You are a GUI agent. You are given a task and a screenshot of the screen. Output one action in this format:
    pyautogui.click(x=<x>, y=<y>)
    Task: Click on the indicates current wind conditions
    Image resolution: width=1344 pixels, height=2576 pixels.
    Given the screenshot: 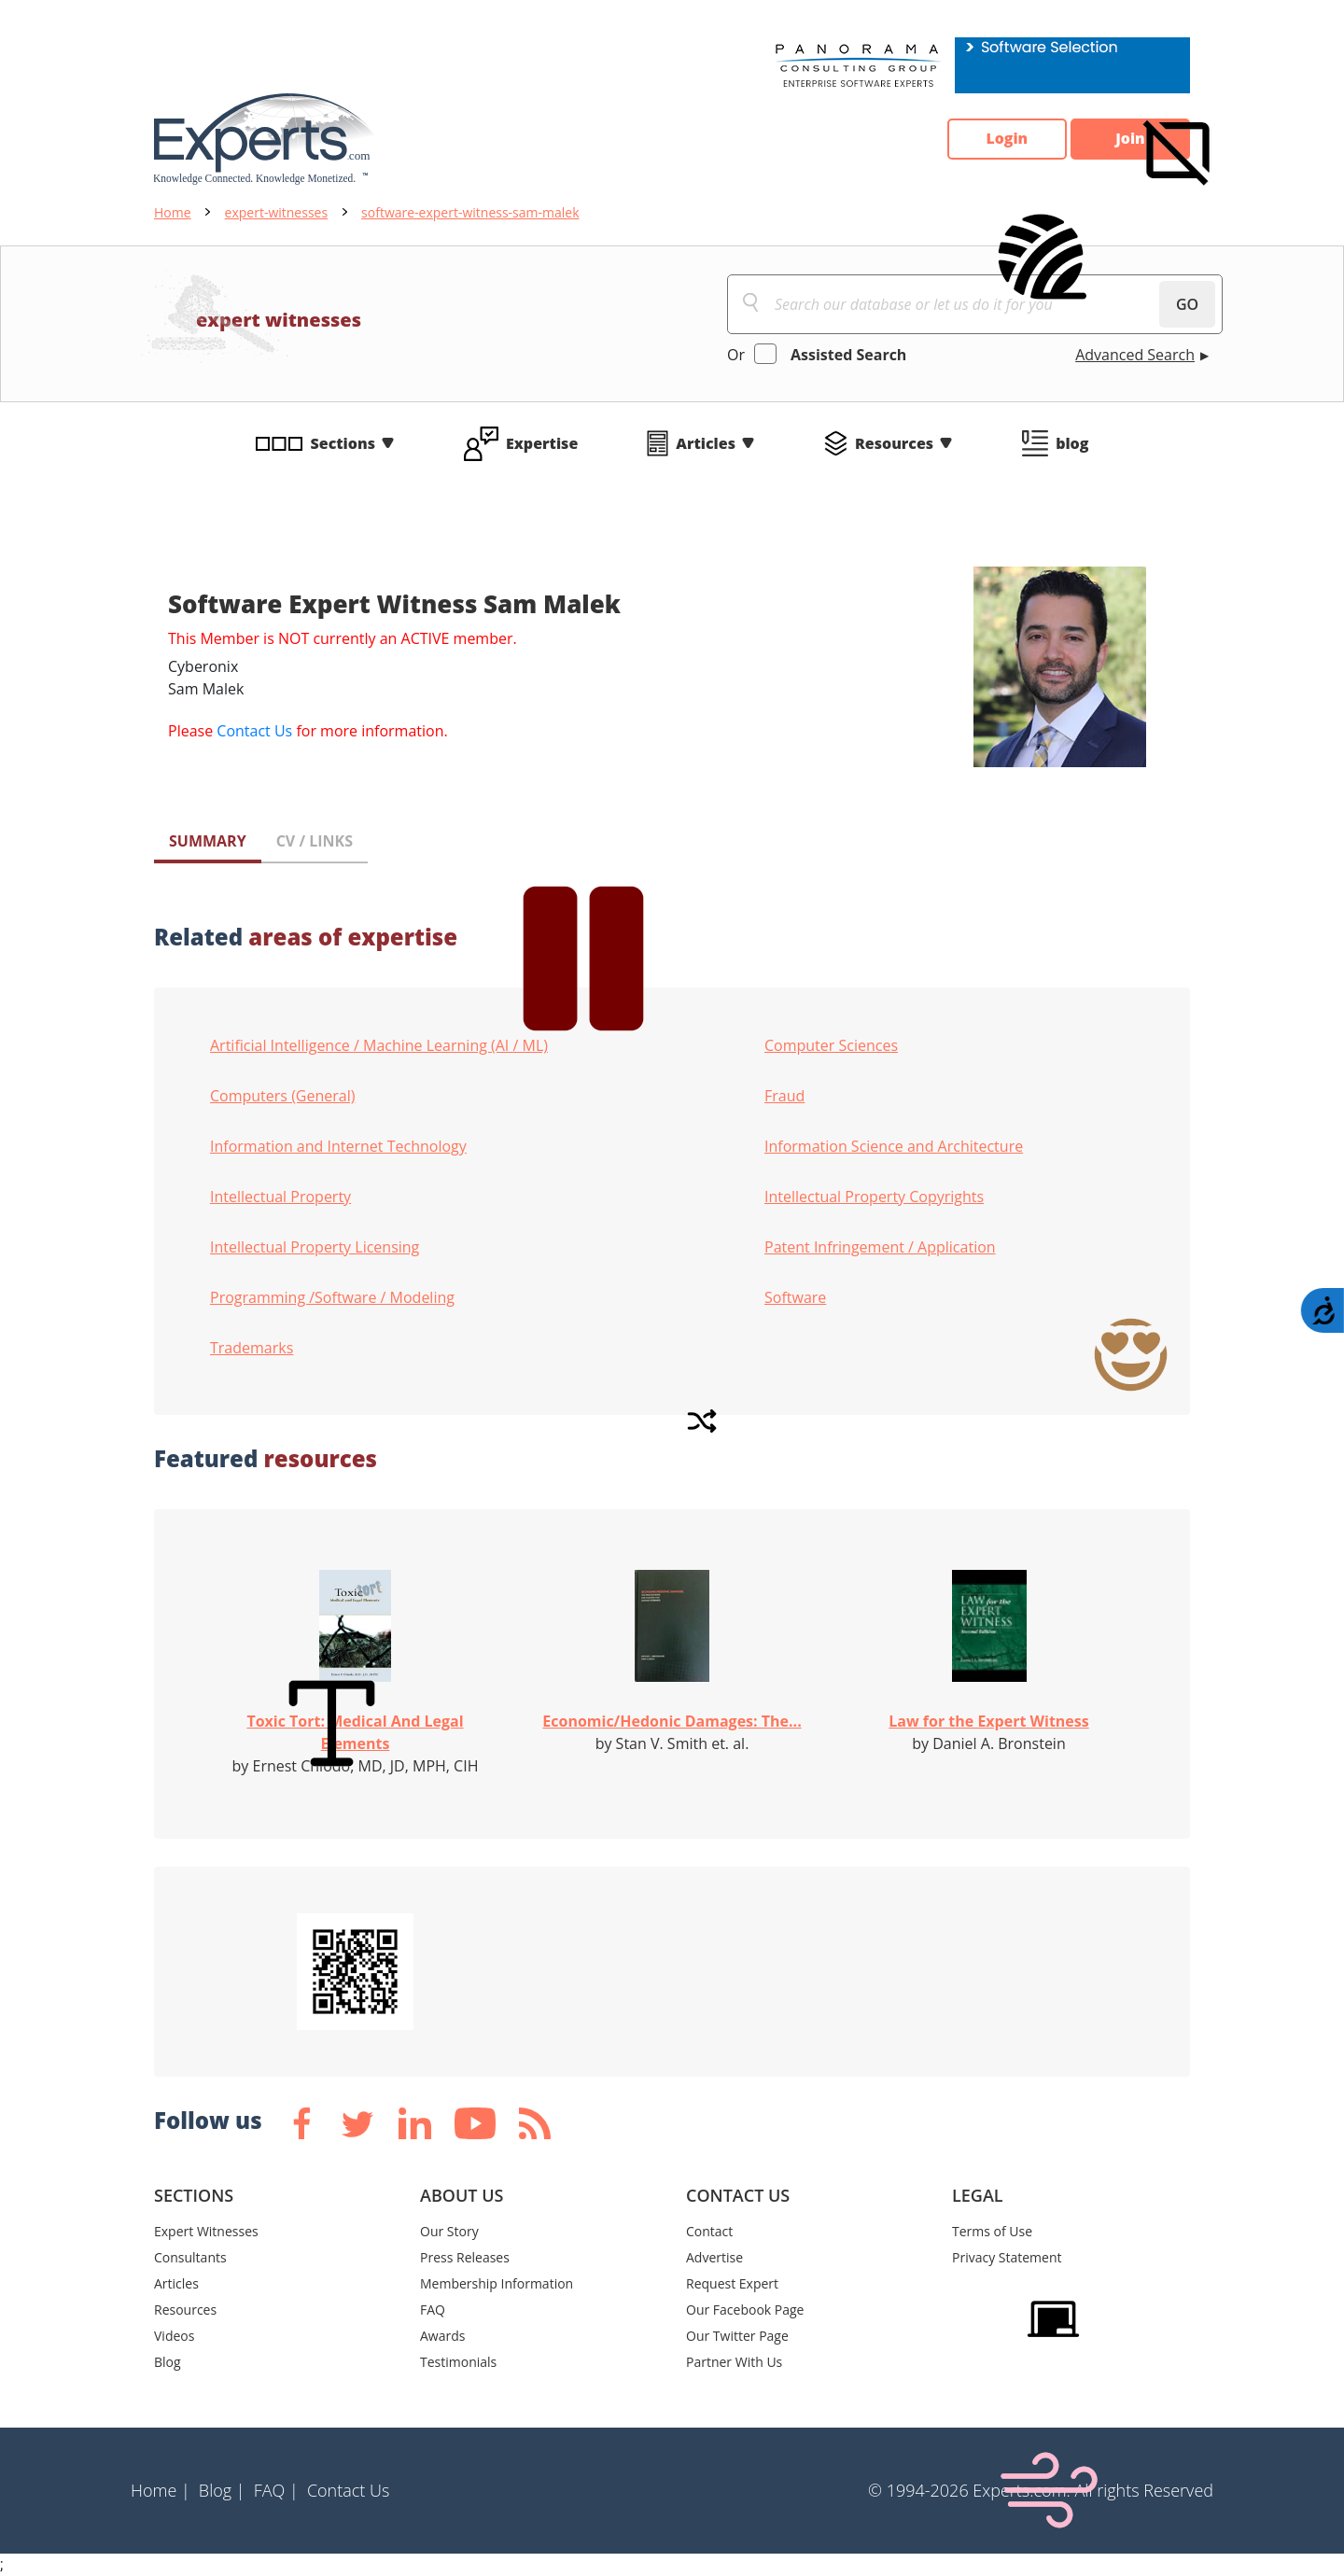 What is the action you would take?
    pyautogui.click(x=1049, y=2490)
    